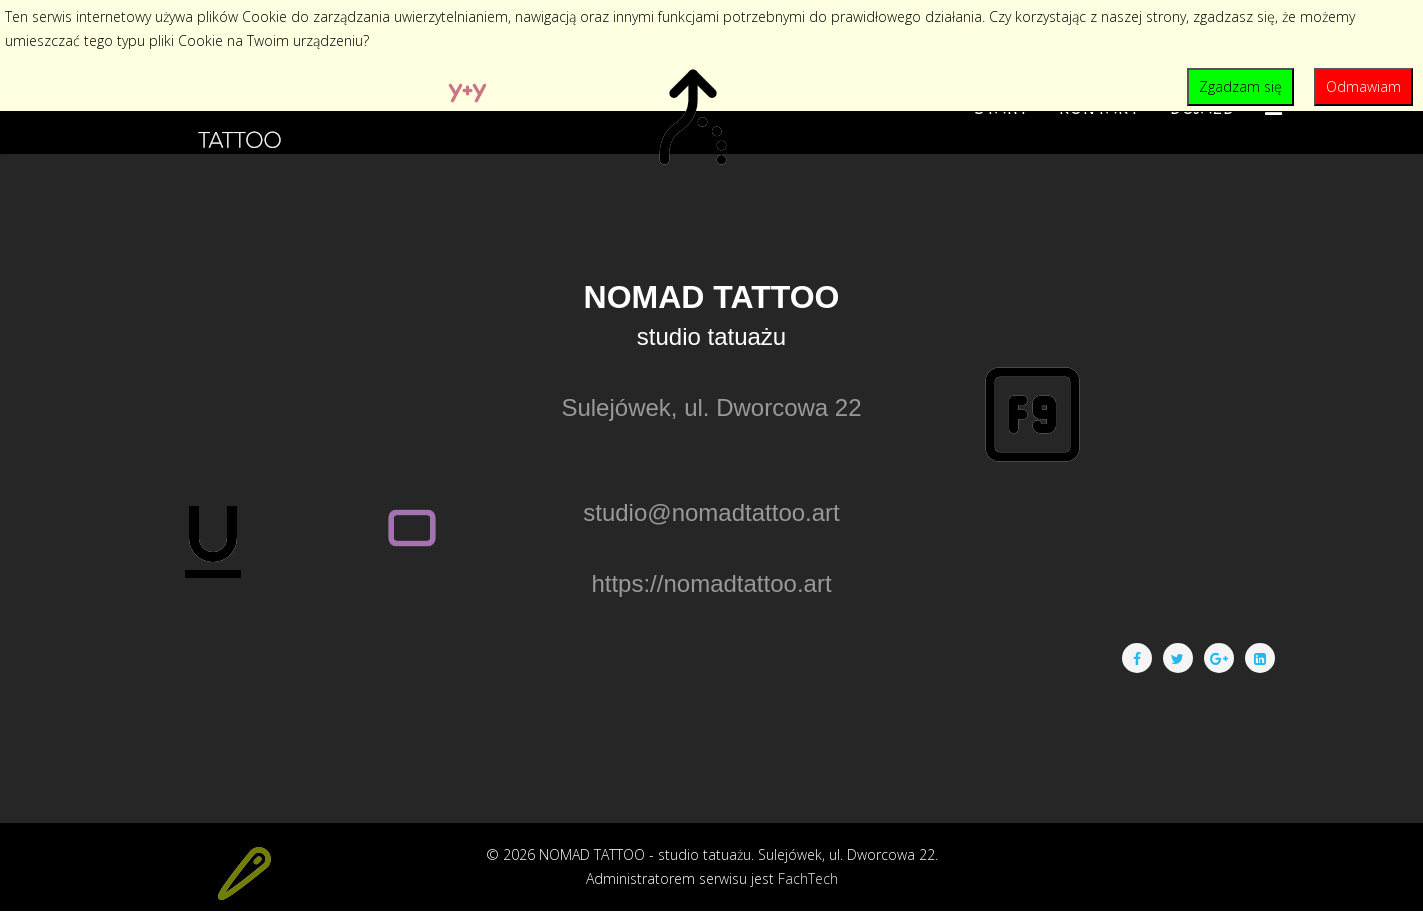 The image size is (1423, 912). I want to click on merge content from right into main branch, so click(693, 117).